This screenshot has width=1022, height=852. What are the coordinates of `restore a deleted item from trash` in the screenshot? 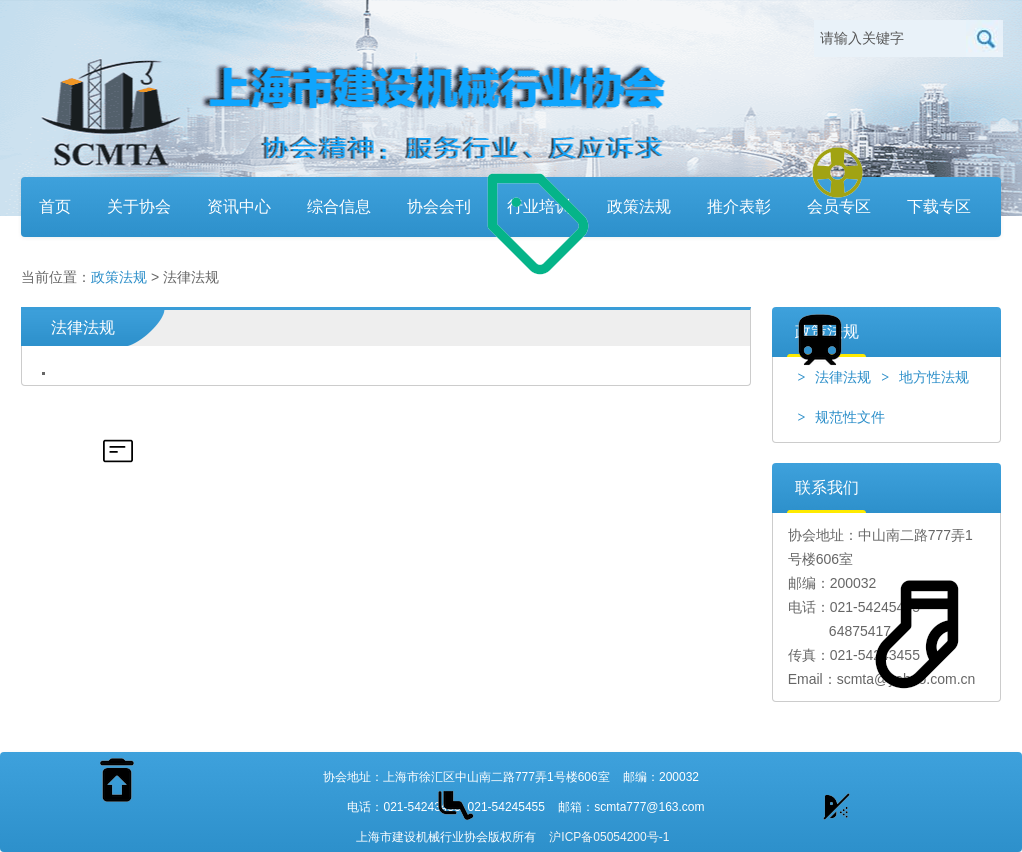 It's located at (117, 780).